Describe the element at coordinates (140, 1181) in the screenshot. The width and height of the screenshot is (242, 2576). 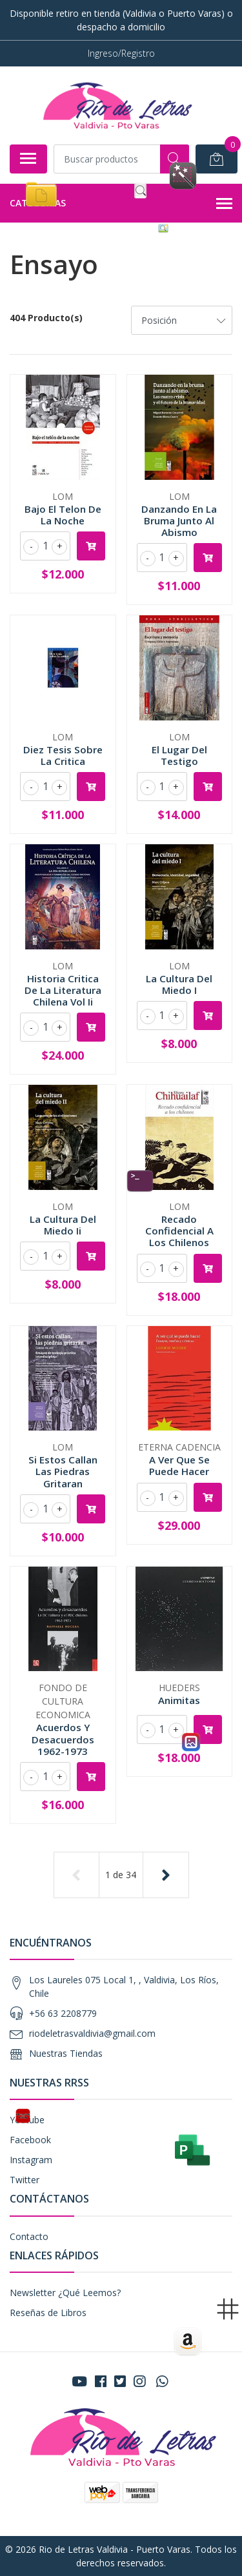
I see `open terminal application` at that location.